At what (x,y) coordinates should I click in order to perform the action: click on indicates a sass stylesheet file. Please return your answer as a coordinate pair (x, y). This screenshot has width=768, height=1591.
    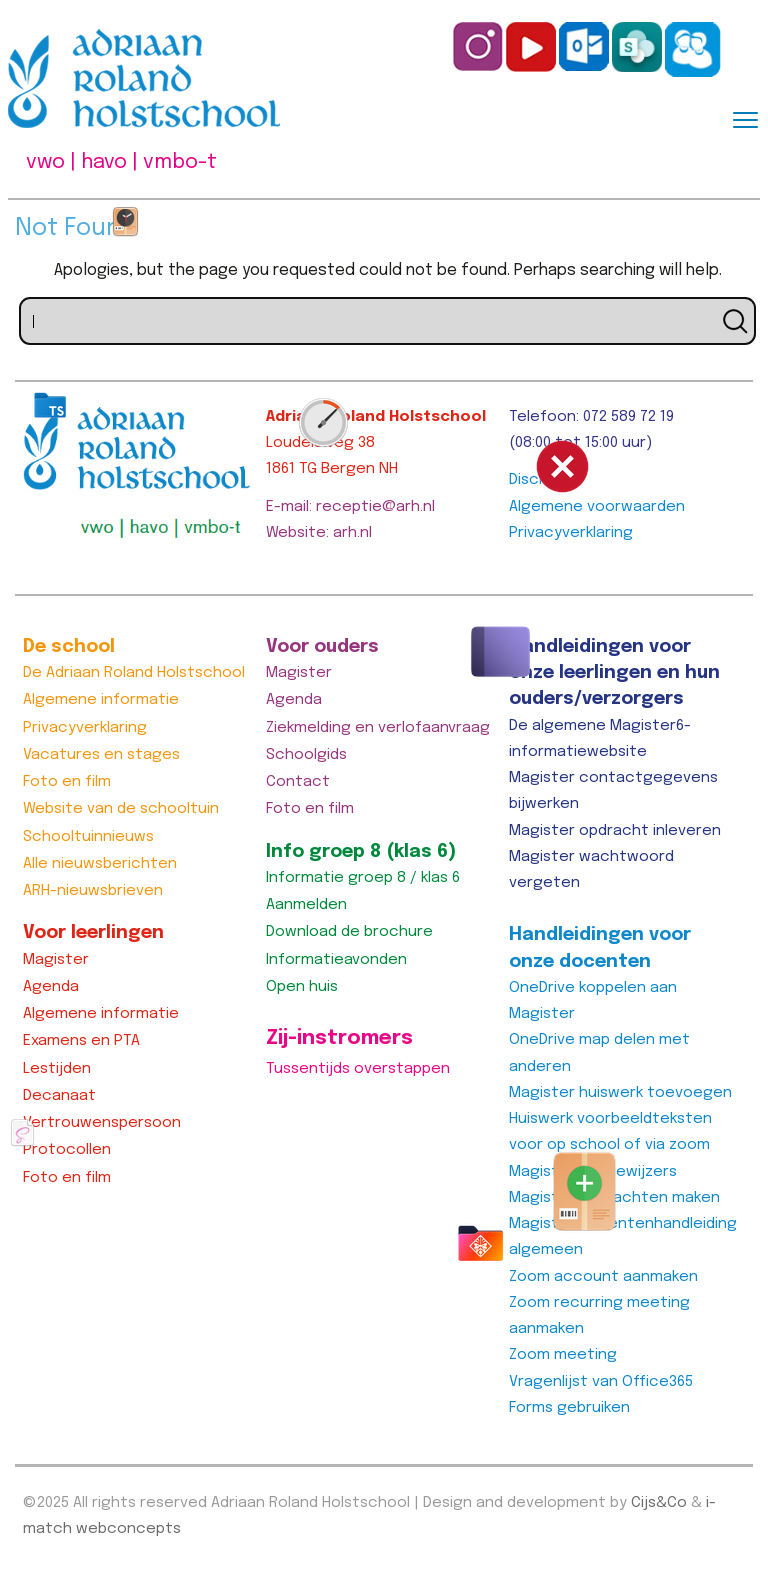
    Looking at the image, I should click on (22, 1132).